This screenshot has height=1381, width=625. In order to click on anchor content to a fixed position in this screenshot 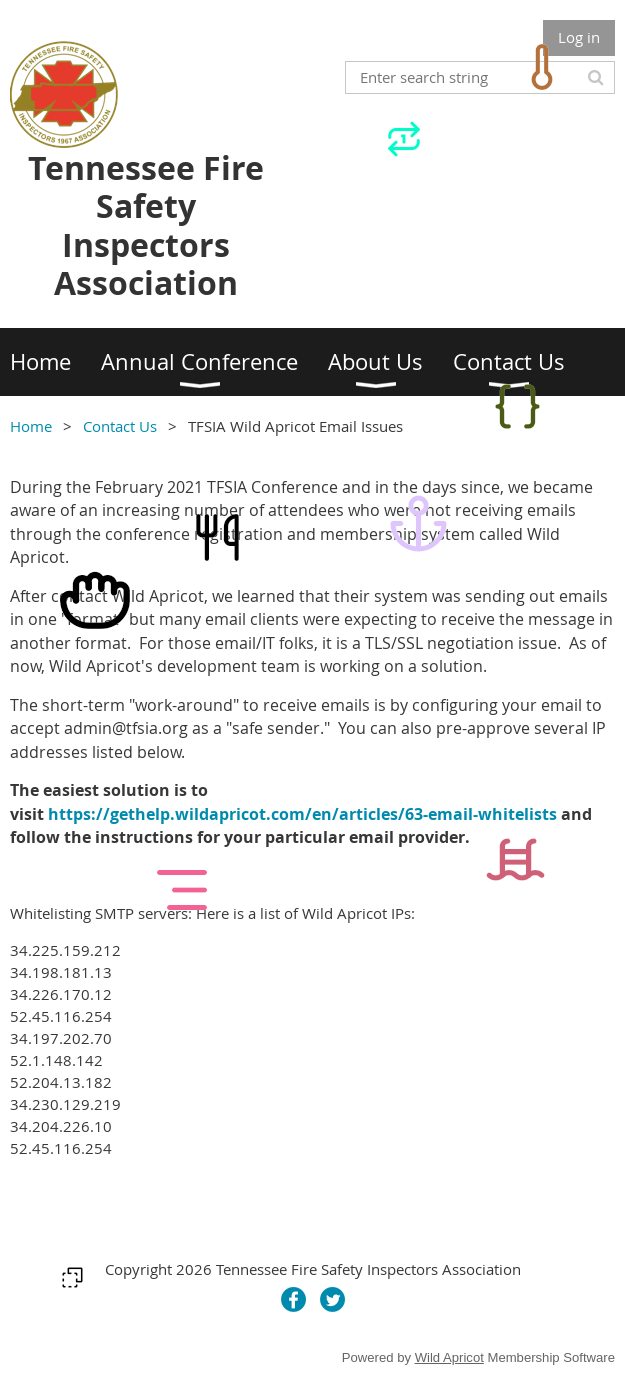, I will do `click(418, 523)`.